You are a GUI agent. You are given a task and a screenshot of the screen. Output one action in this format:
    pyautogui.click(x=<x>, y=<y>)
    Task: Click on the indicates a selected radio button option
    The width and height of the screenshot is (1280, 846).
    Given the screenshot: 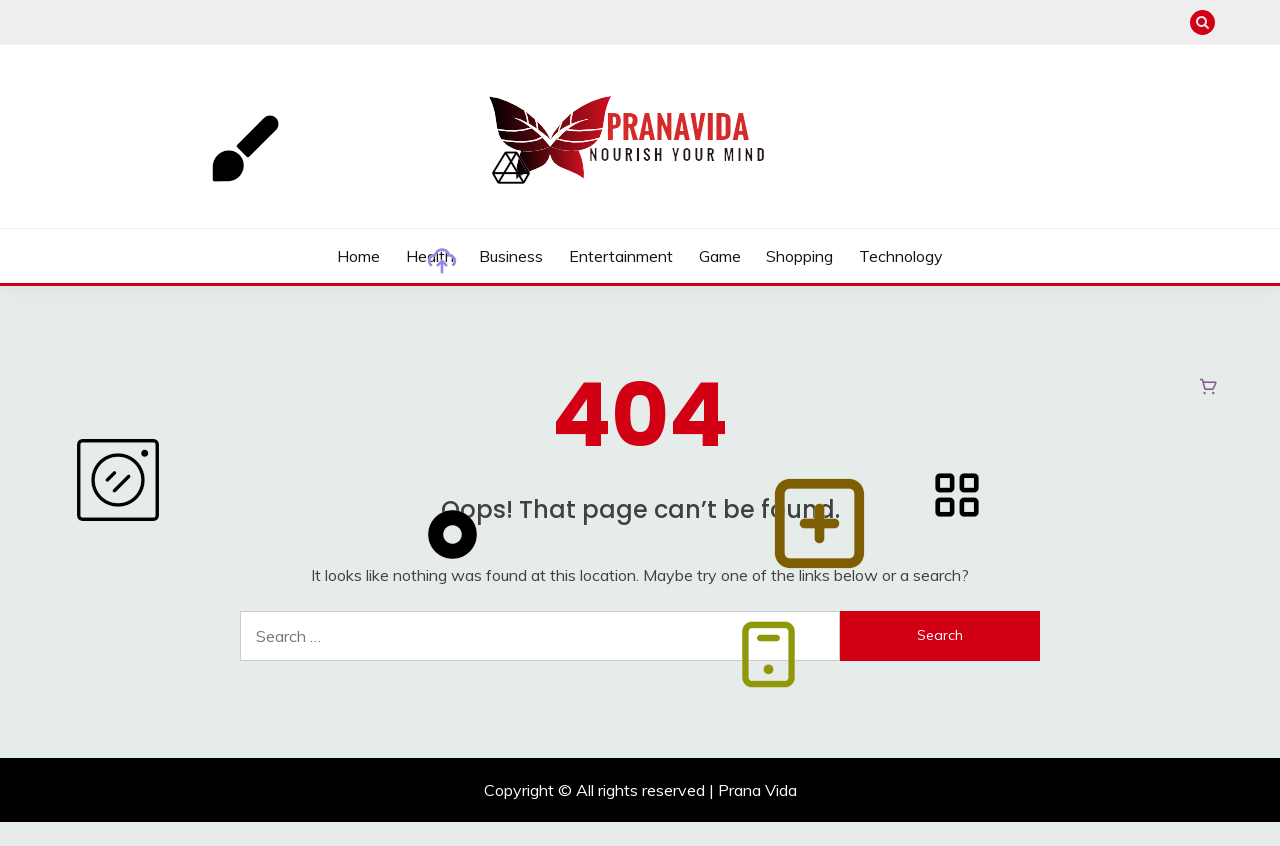 What is the action you would take?
    pyautogui.click(x=452, y=534)
    